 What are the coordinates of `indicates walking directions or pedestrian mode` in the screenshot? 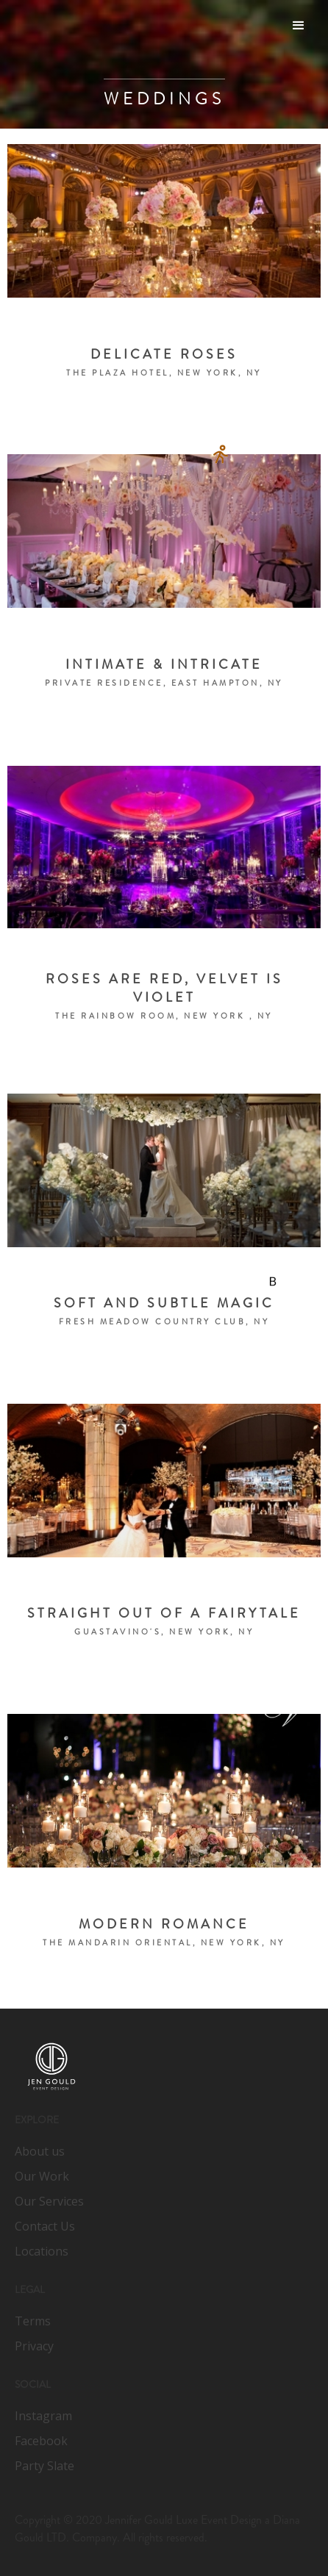 It's located at (221, 454).